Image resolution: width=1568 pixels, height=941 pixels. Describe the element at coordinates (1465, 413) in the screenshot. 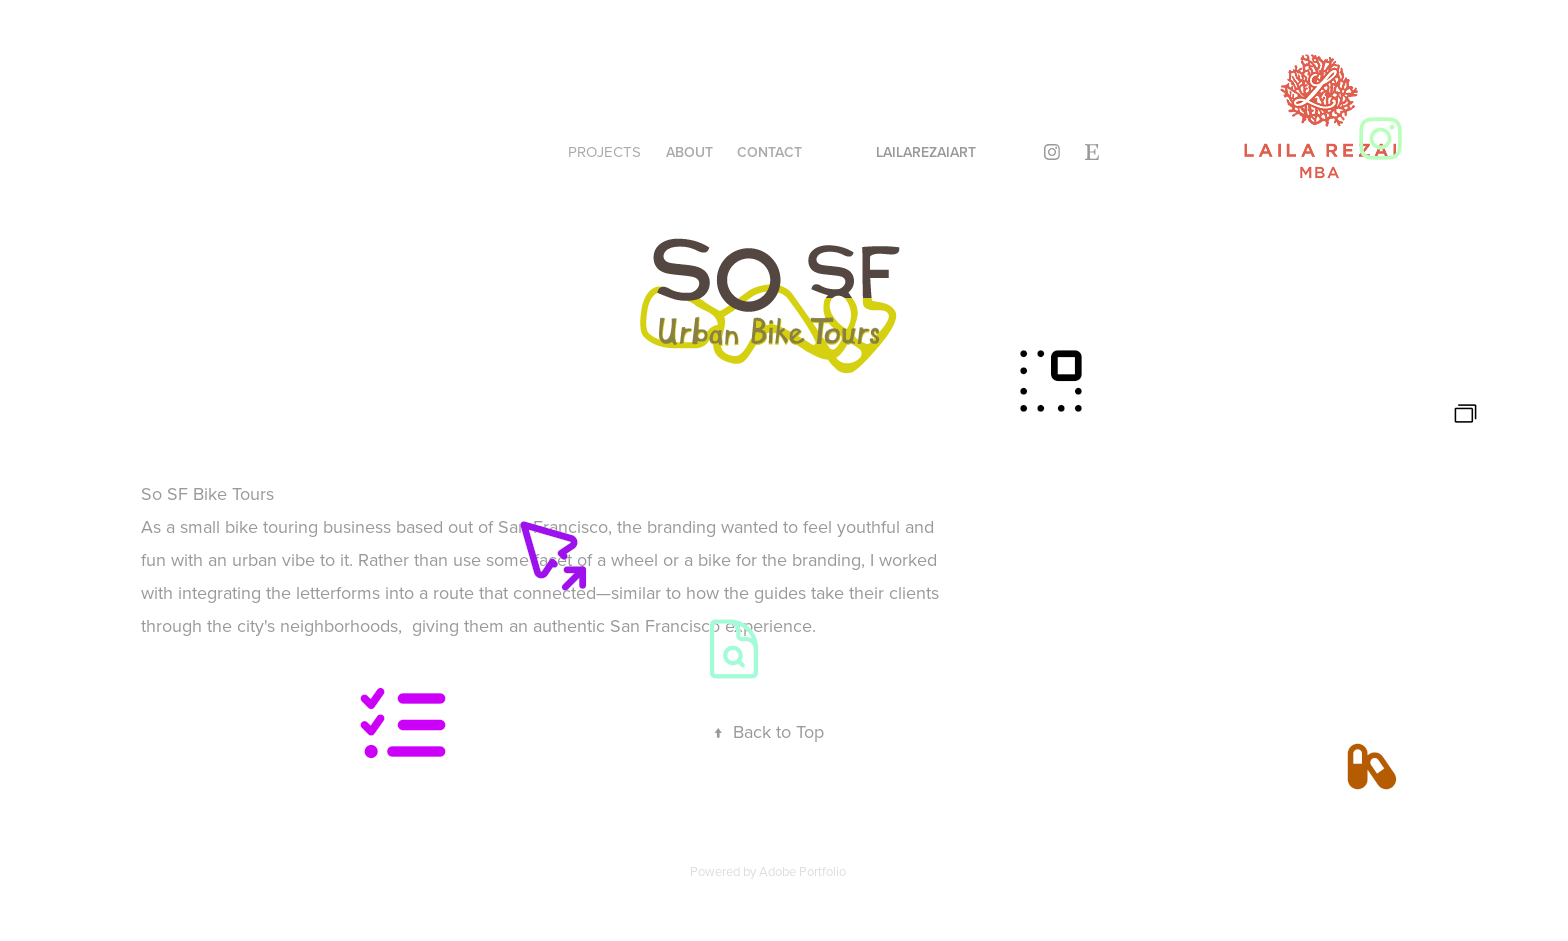

I see `view stacked cards or layers` at that location.